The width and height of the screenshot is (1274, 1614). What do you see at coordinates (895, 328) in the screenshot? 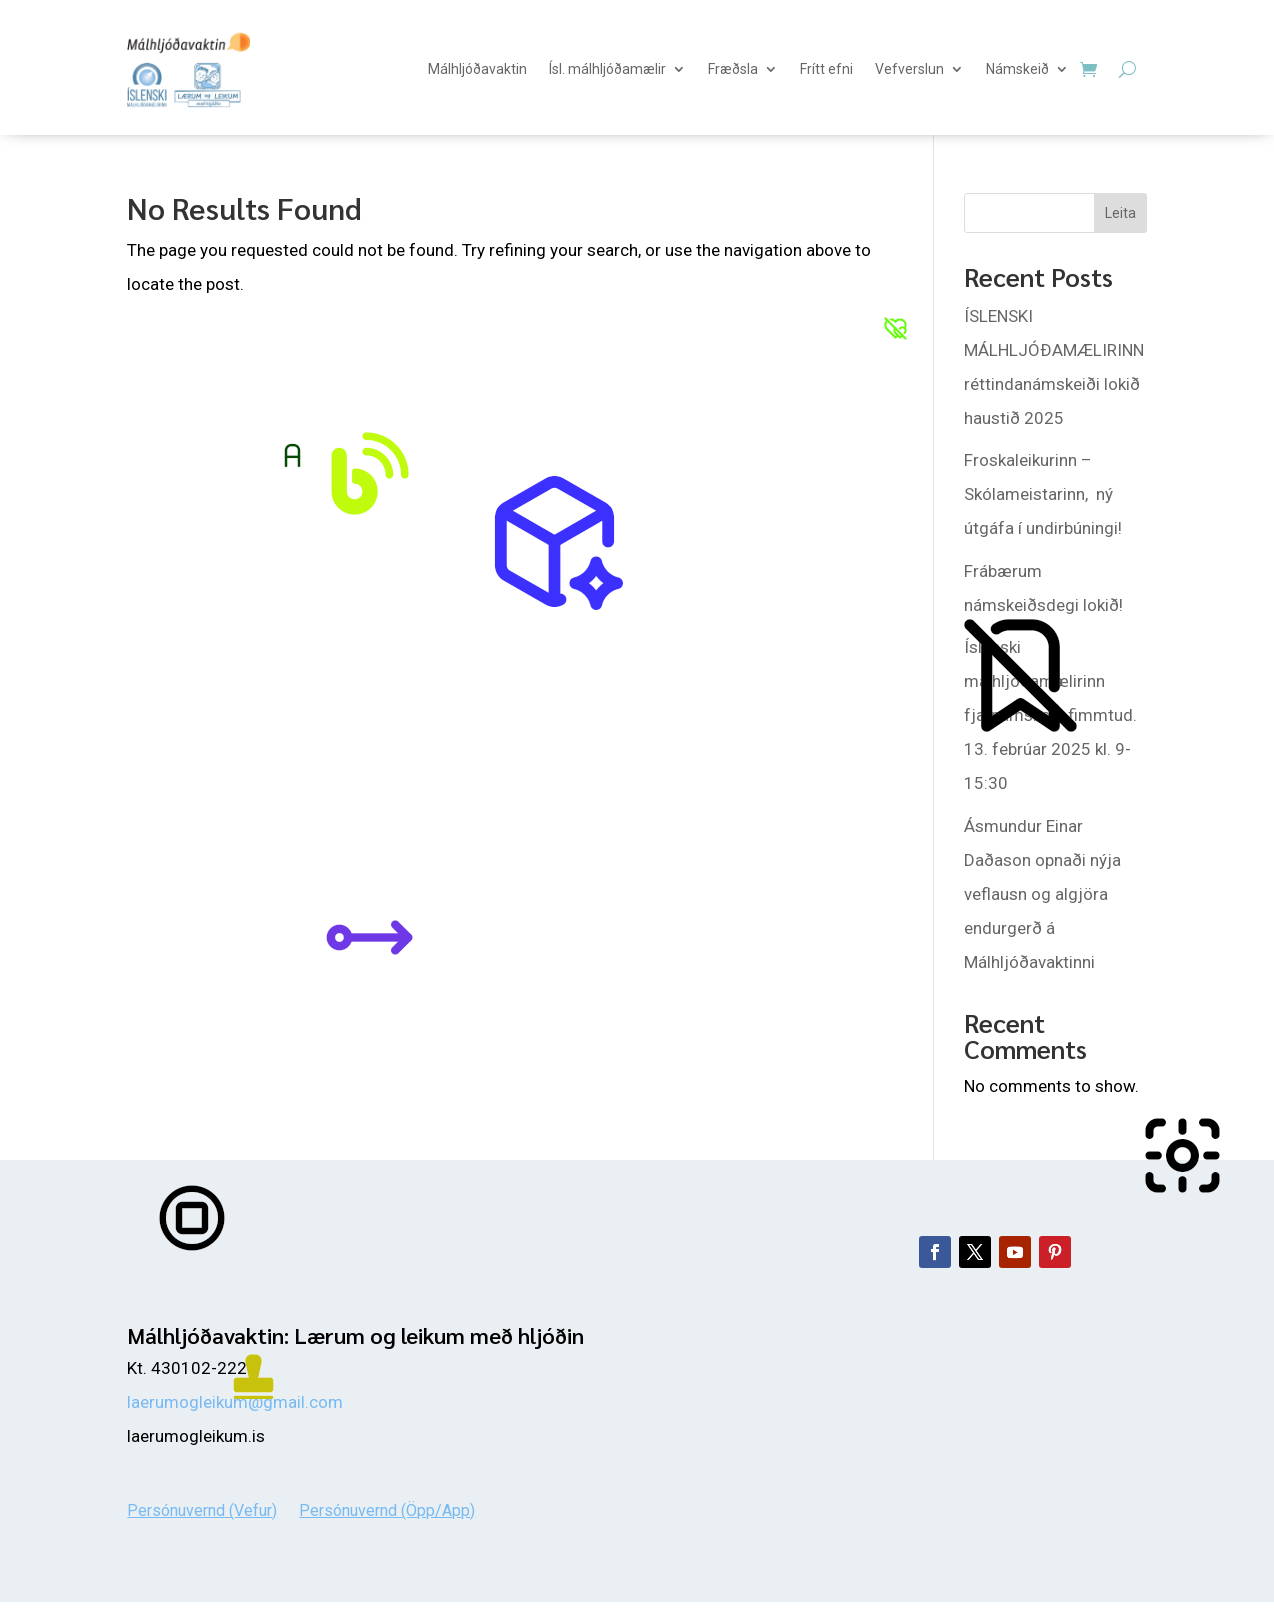
I see `disable or turn off favorites` at bounding box center [895, 328].